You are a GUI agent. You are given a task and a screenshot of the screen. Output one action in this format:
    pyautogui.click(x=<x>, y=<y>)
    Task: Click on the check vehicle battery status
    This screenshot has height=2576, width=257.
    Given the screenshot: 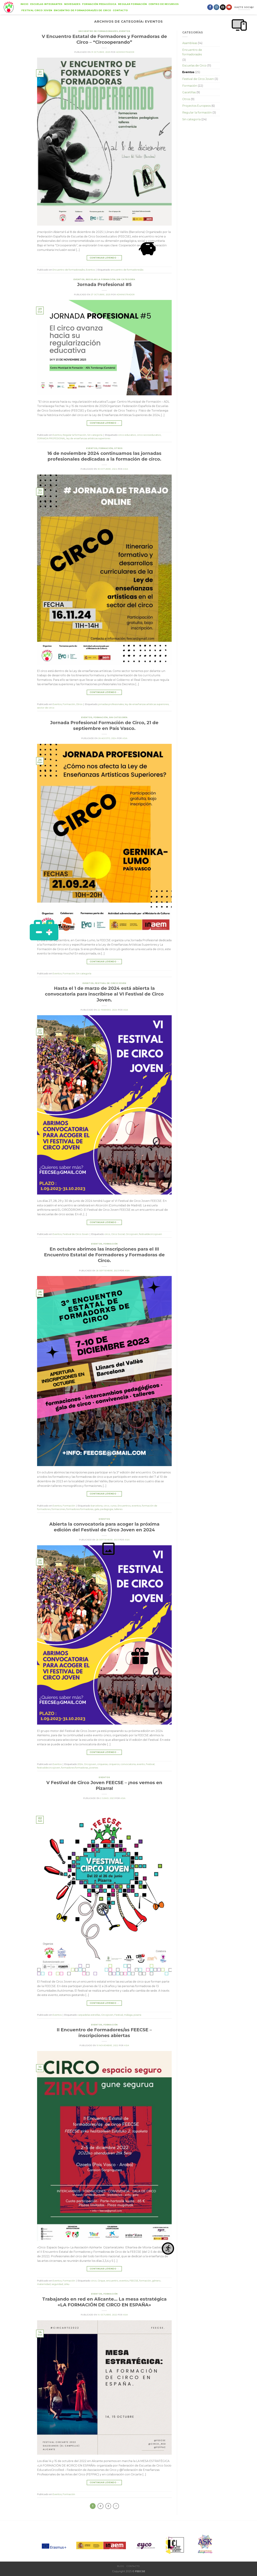 What is the action you would take?
    pyautogui.click(x=44, y=931)
    